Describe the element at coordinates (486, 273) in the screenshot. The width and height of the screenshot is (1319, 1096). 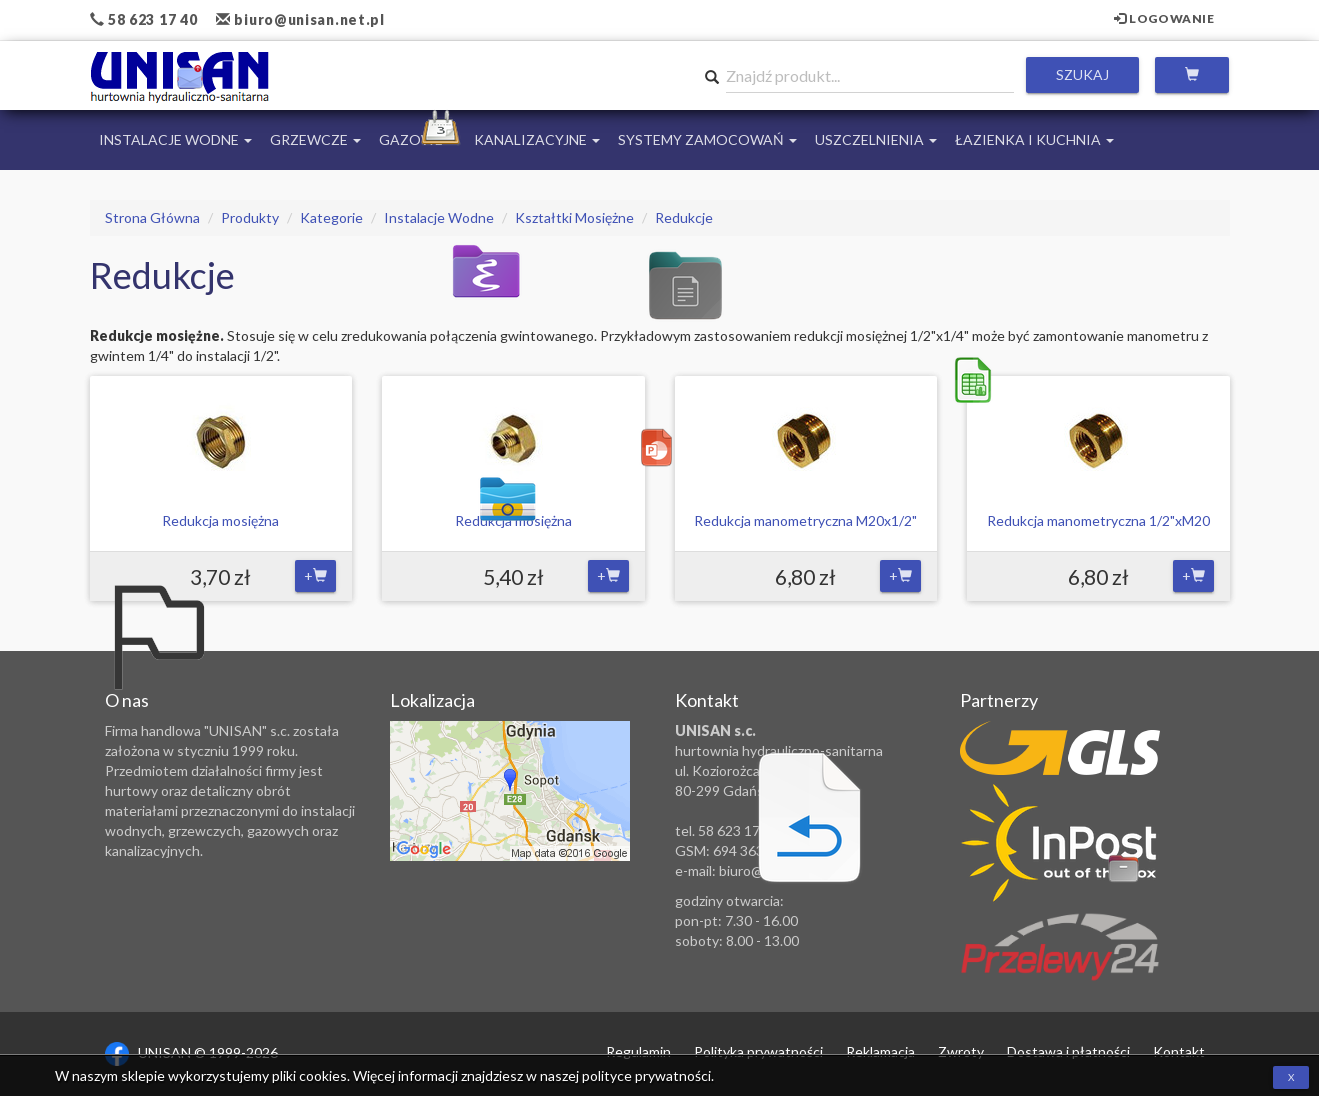
I see `open emacs configuration files folder` at that location.